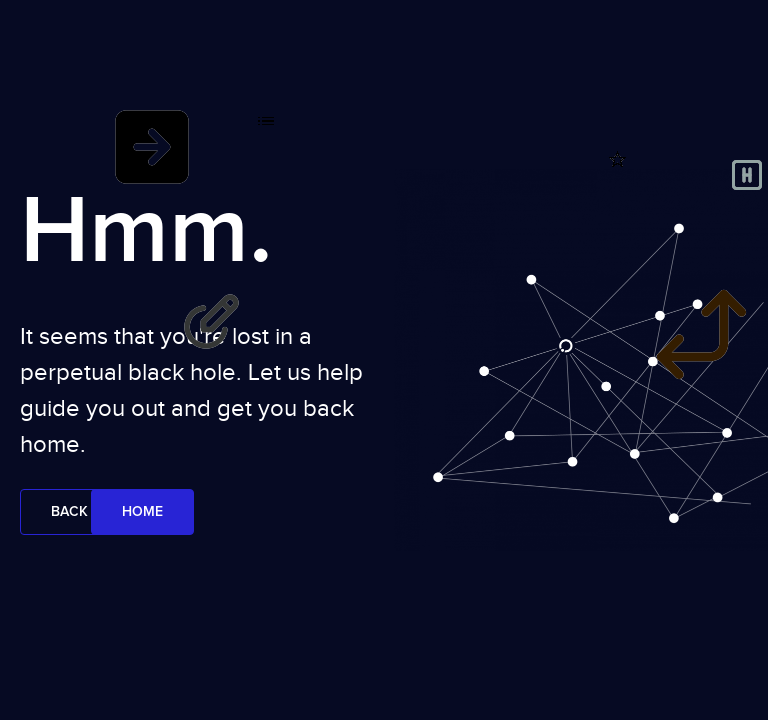 This screenshot has height=720, width=768. Describe the element at coordinates (701, 334) in the screenshot. I see `move content to upper left corner` at that location.